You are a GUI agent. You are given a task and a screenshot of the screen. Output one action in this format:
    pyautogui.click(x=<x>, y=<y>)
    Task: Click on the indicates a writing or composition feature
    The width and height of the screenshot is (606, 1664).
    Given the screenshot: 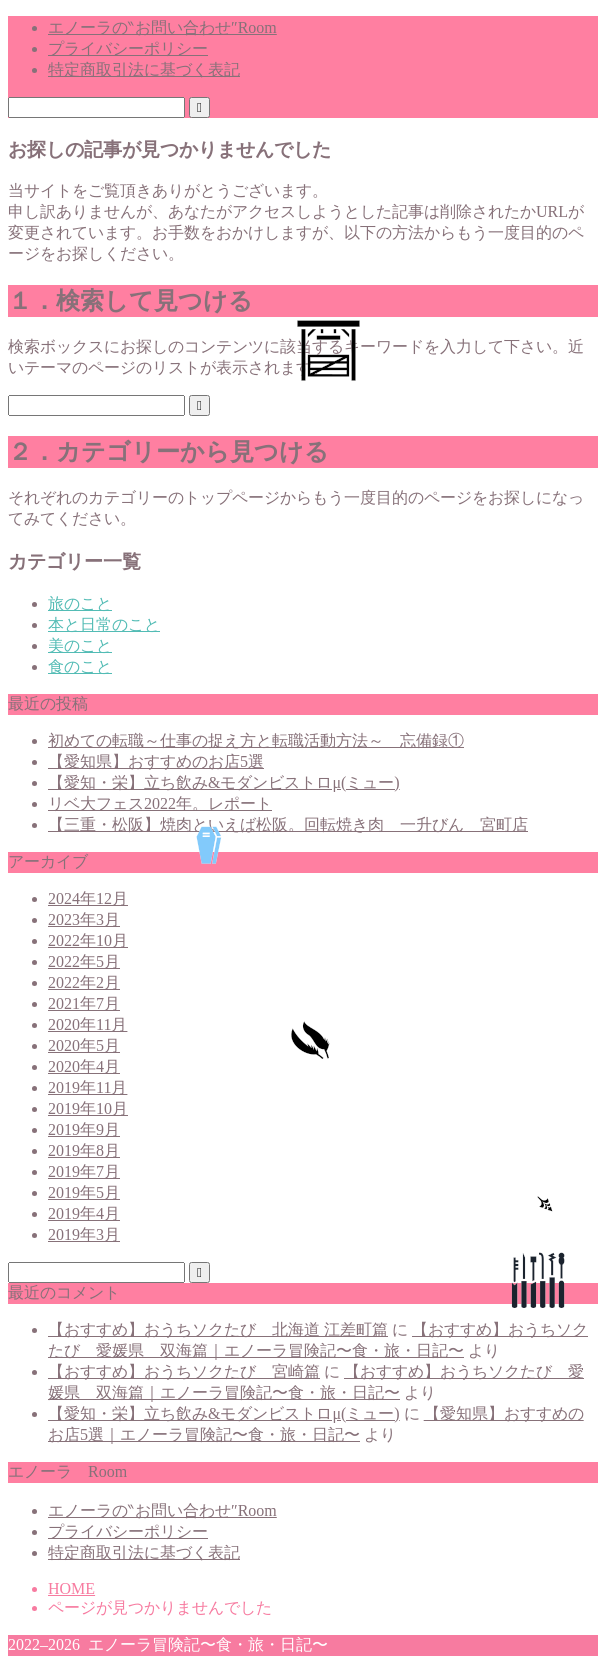 What is the action you would take?
    pyautogui.click(x=310, y=1040)
    